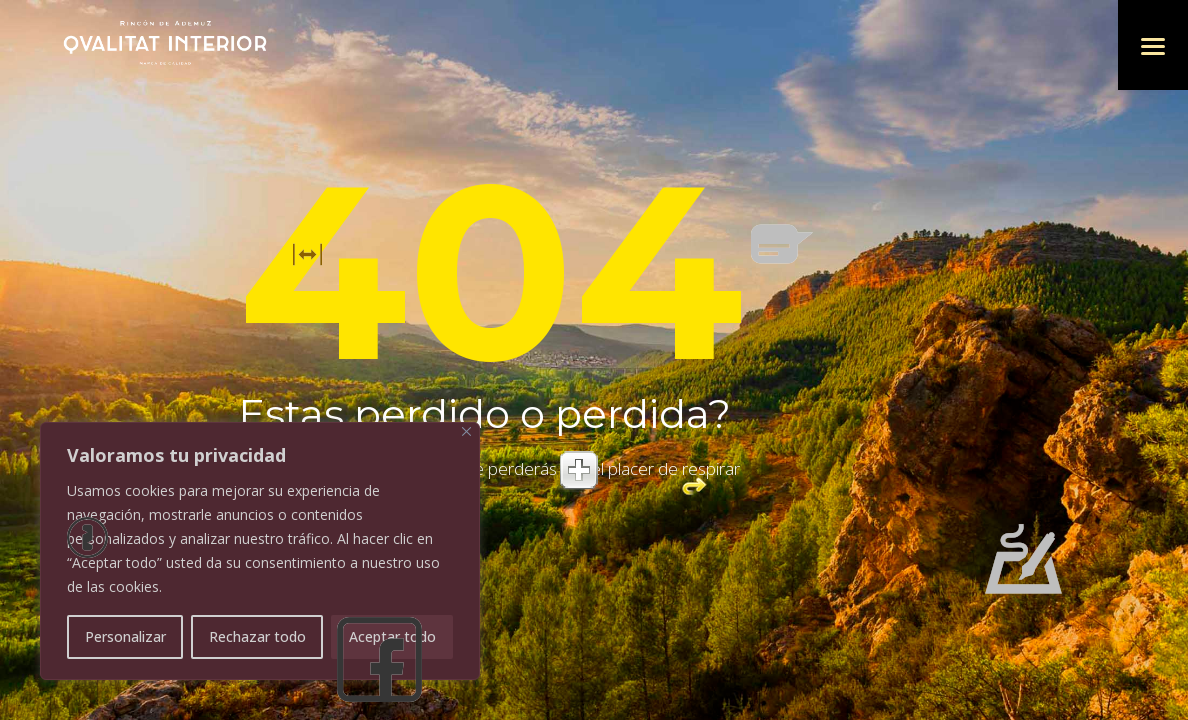  Describe the element at coordinates (379, 659) in the screenshot. I see `connect your Facebook account` at that location.